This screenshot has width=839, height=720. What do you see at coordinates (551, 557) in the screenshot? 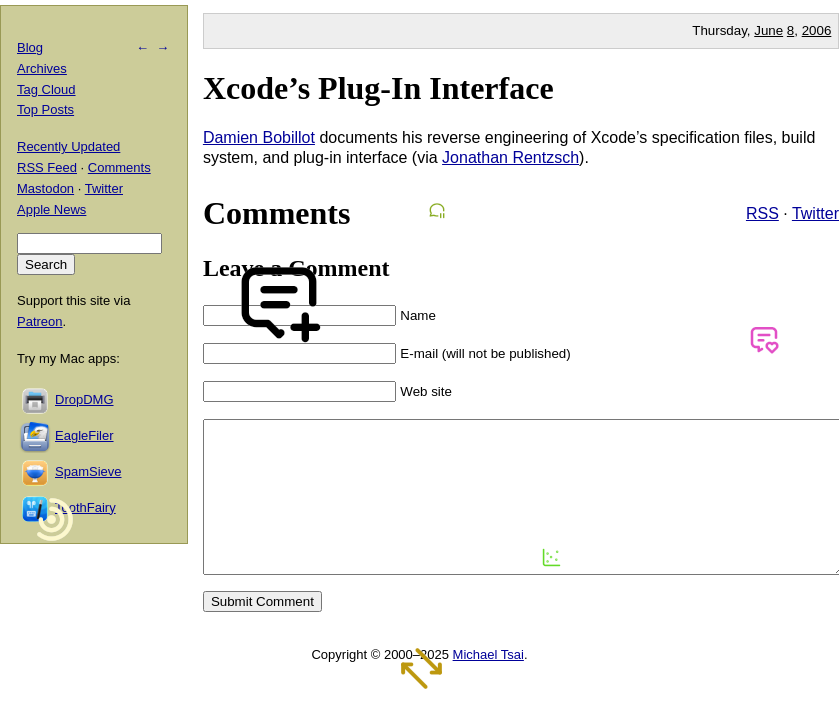
I see `view scatter plot data visualization` at bounding box center [551, 557].